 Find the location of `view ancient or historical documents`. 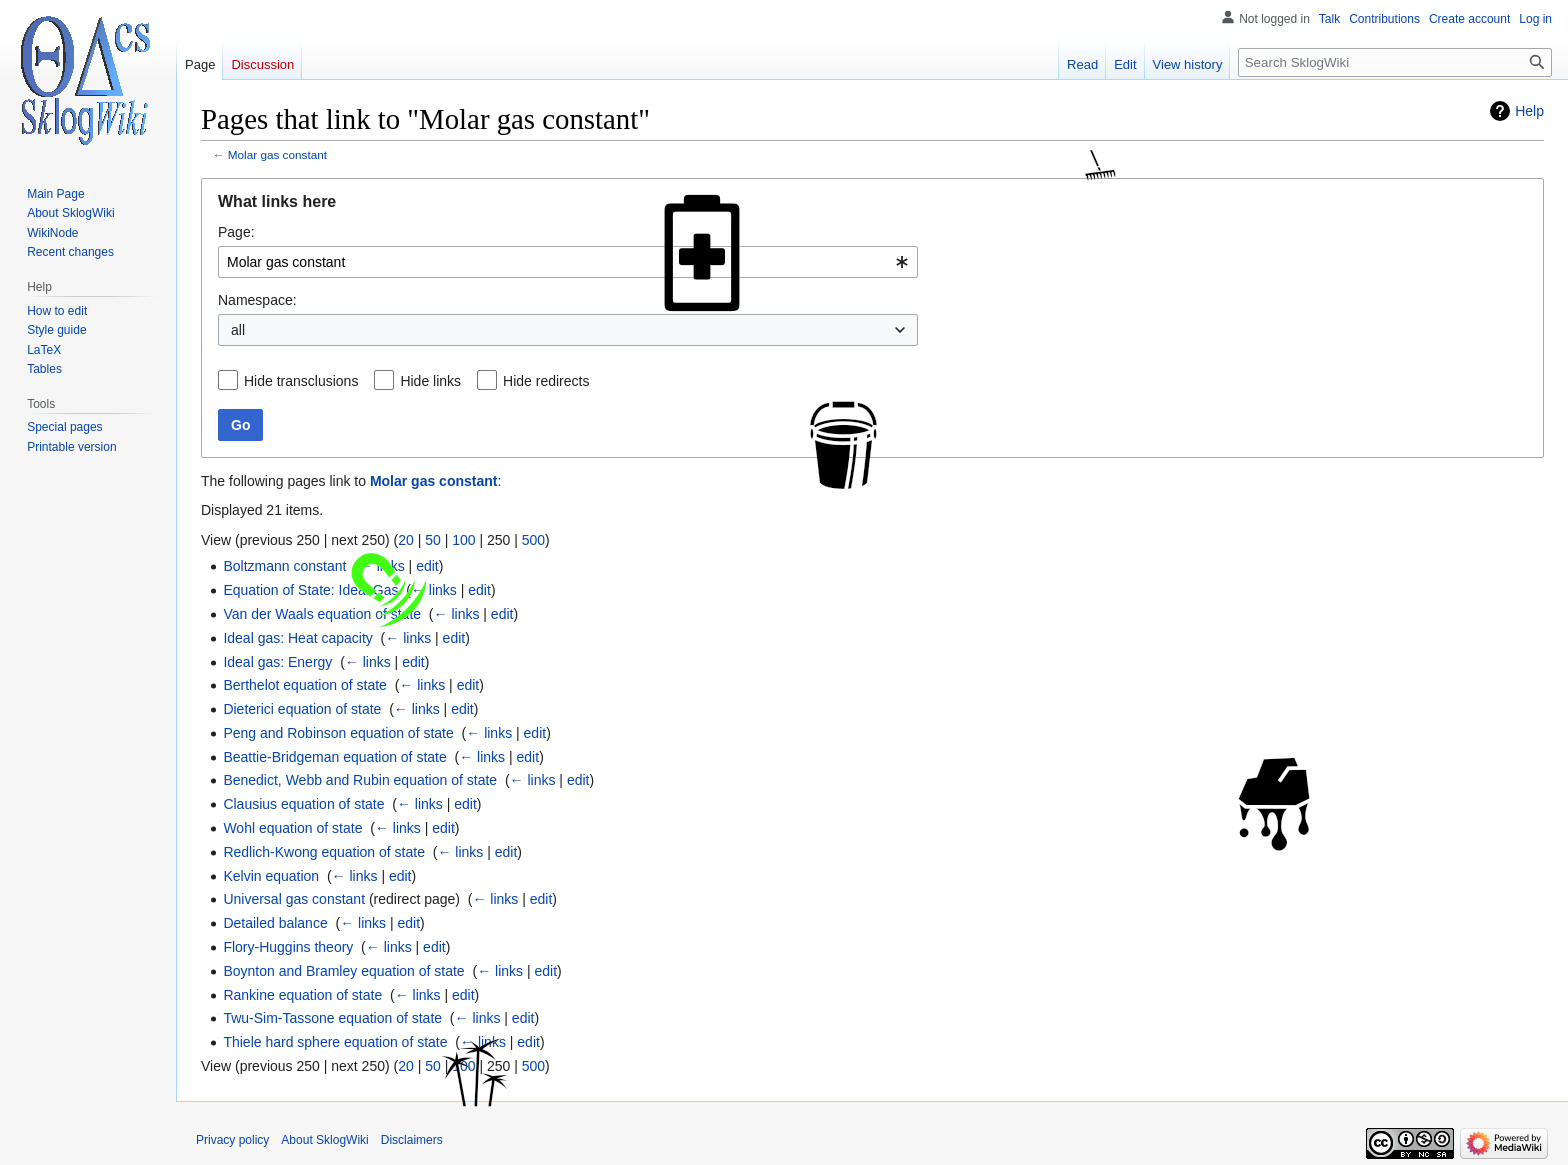

view ancient or historical documents is located at coordinates (474, 1071).